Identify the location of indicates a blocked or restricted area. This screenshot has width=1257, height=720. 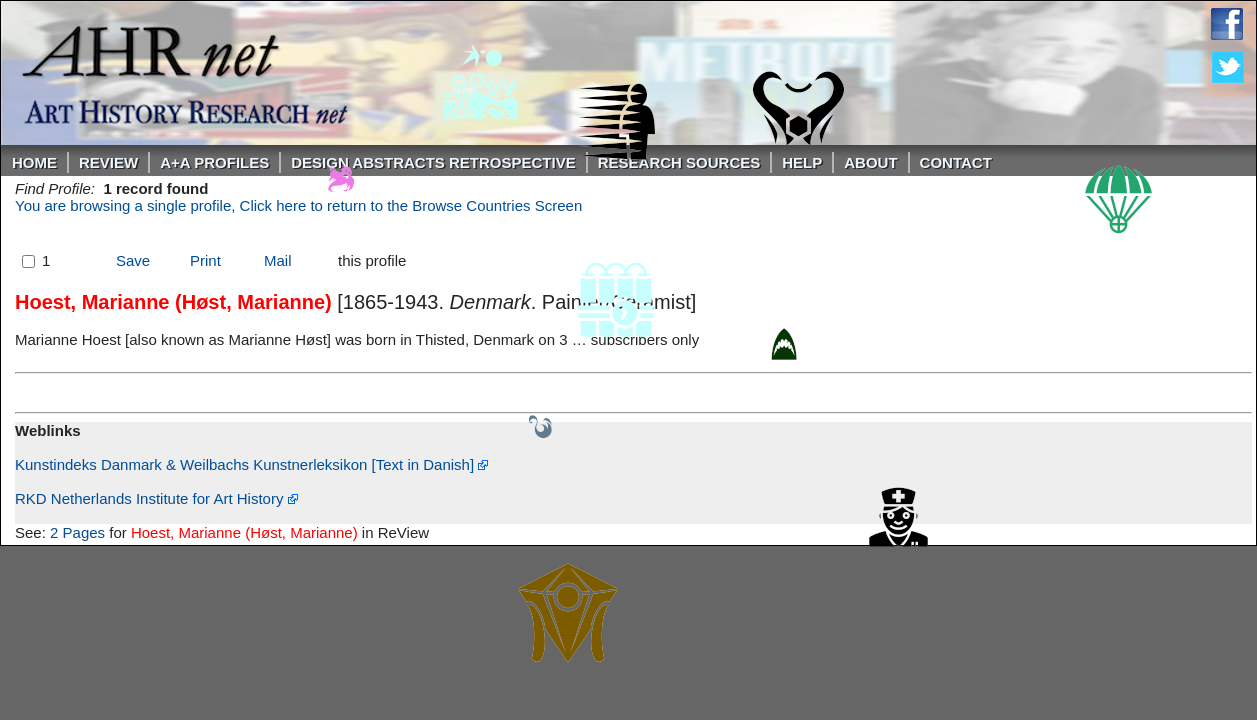
(481, 82).